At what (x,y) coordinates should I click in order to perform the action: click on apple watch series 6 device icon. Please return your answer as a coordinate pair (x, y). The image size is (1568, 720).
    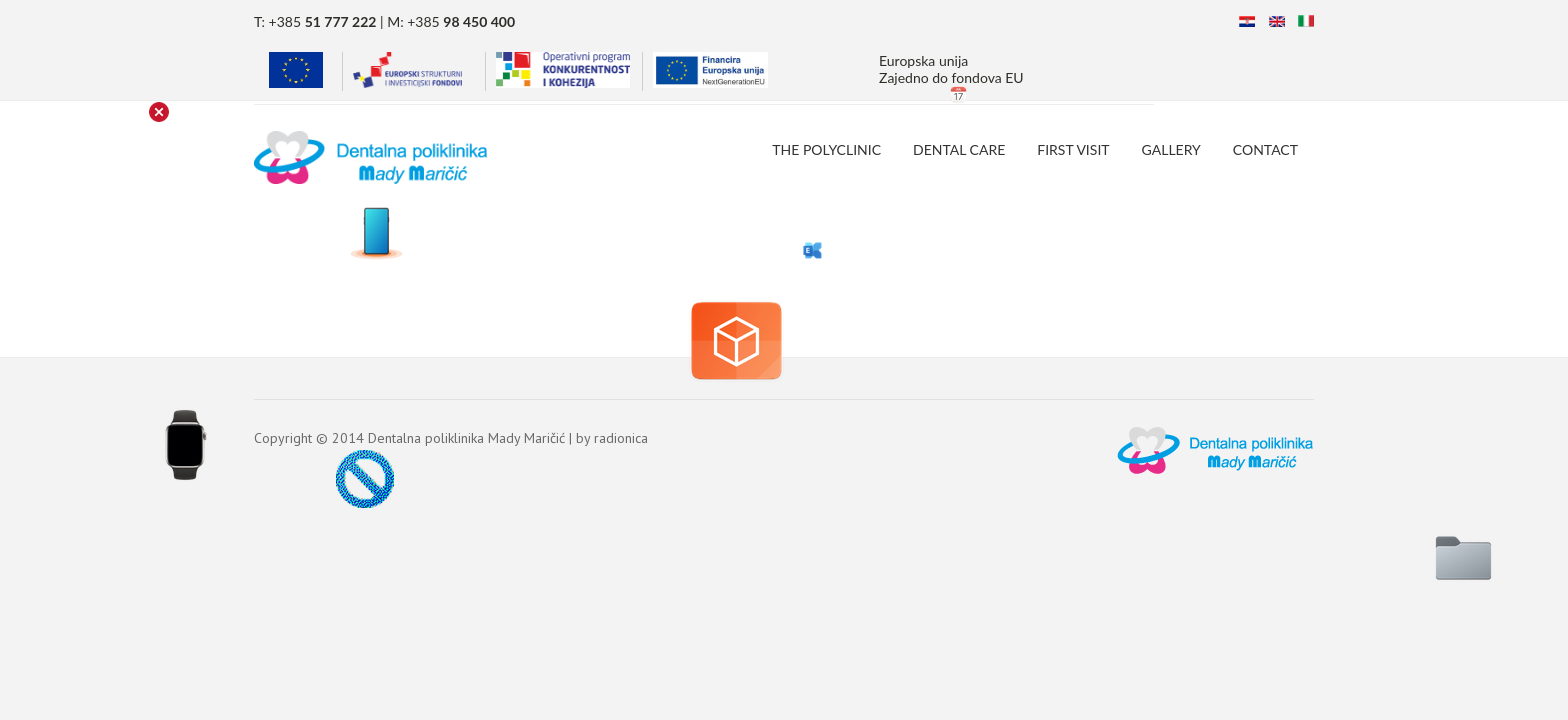
    Looking at the image, I should click on (185, 445).